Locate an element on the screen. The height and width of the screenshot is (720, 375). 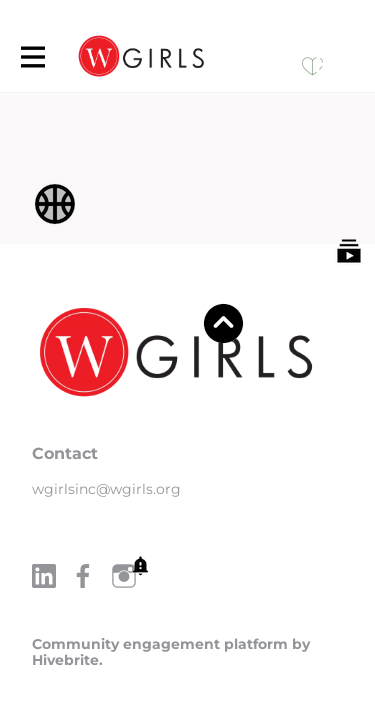
scroll to top of page is located at coordinates (223, 323).